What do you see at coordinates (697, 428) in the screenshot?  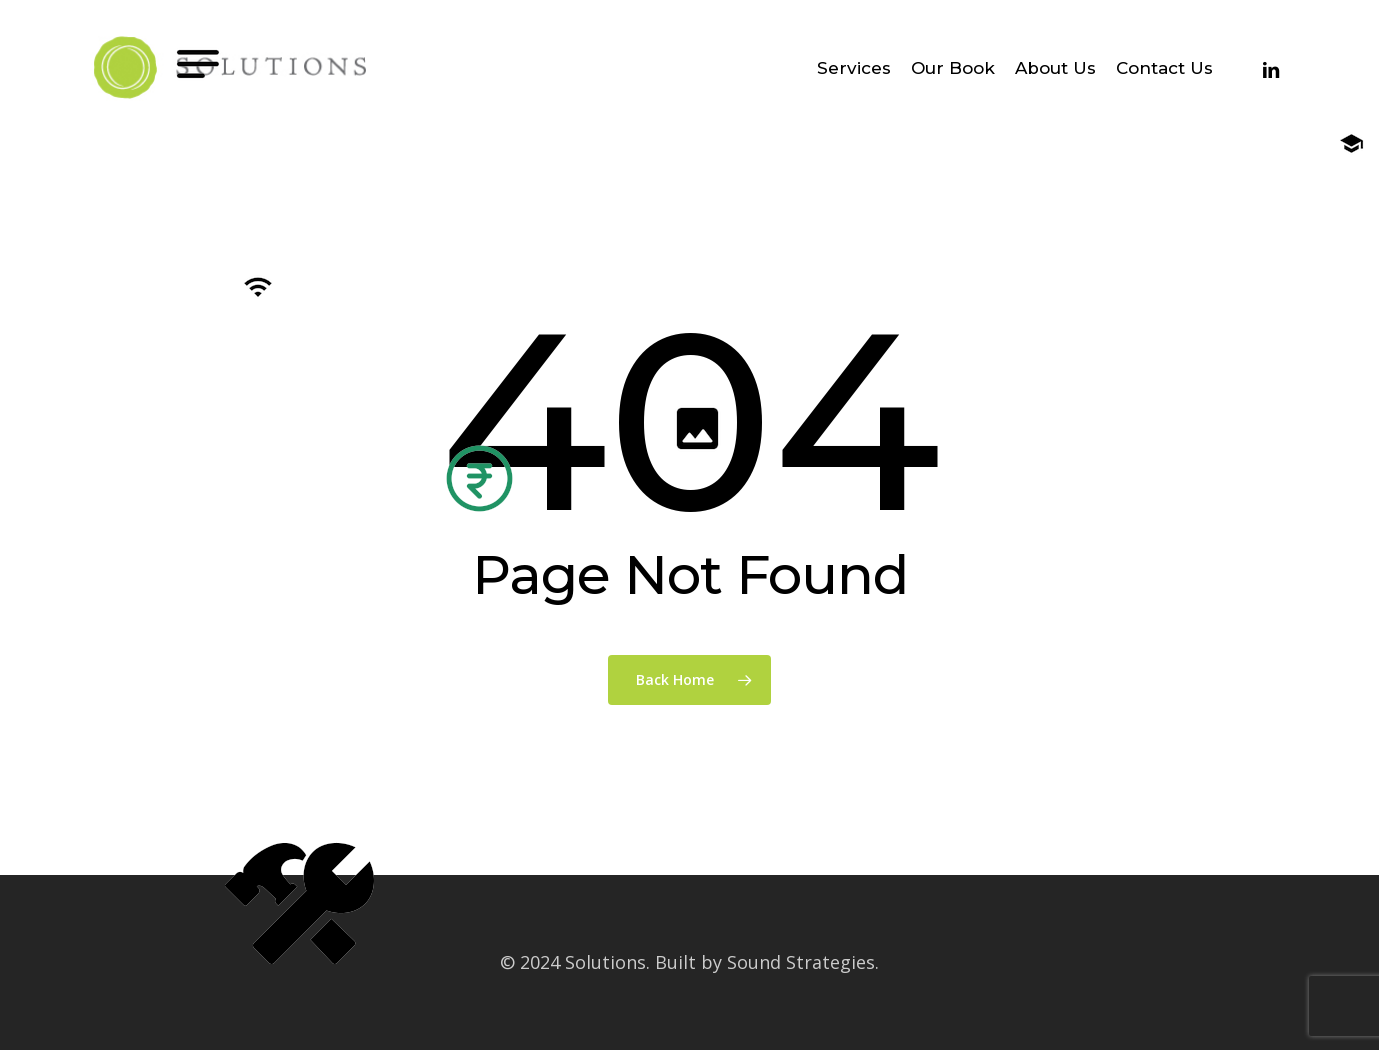 I see `view image or photo` at bounding box center [697, 428].